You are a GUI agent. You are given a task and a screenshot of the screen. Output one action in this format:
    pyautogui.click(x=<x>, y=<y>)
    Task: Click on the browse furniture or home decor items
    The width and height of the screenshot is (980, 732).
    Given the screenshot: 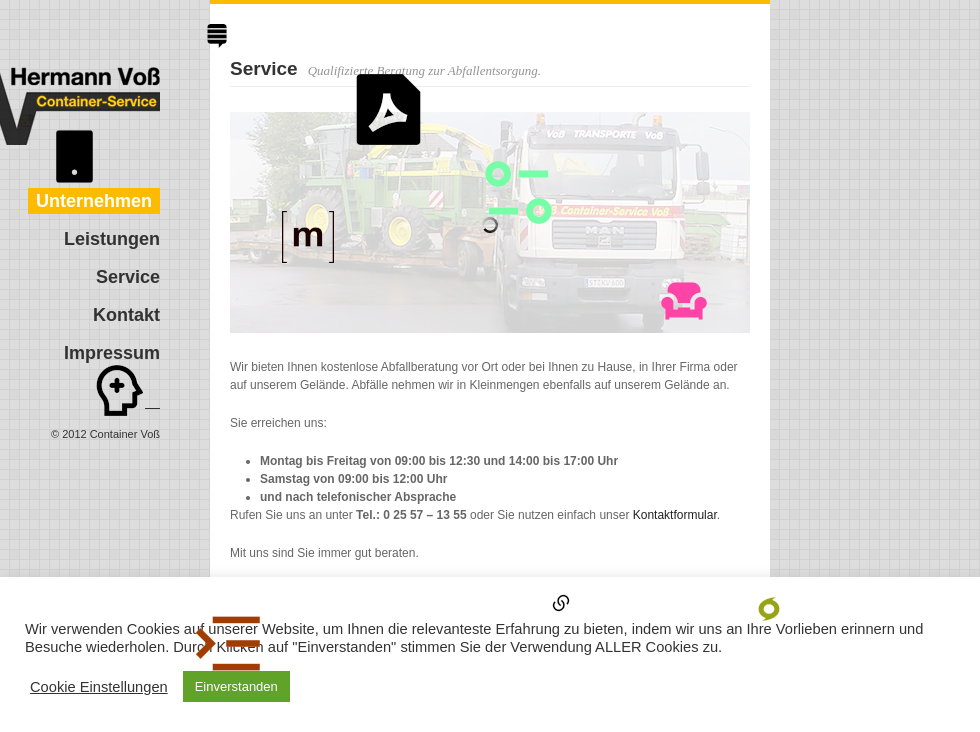 What is the action you would take?
    pyautogui.click(x=684, y=301)
    